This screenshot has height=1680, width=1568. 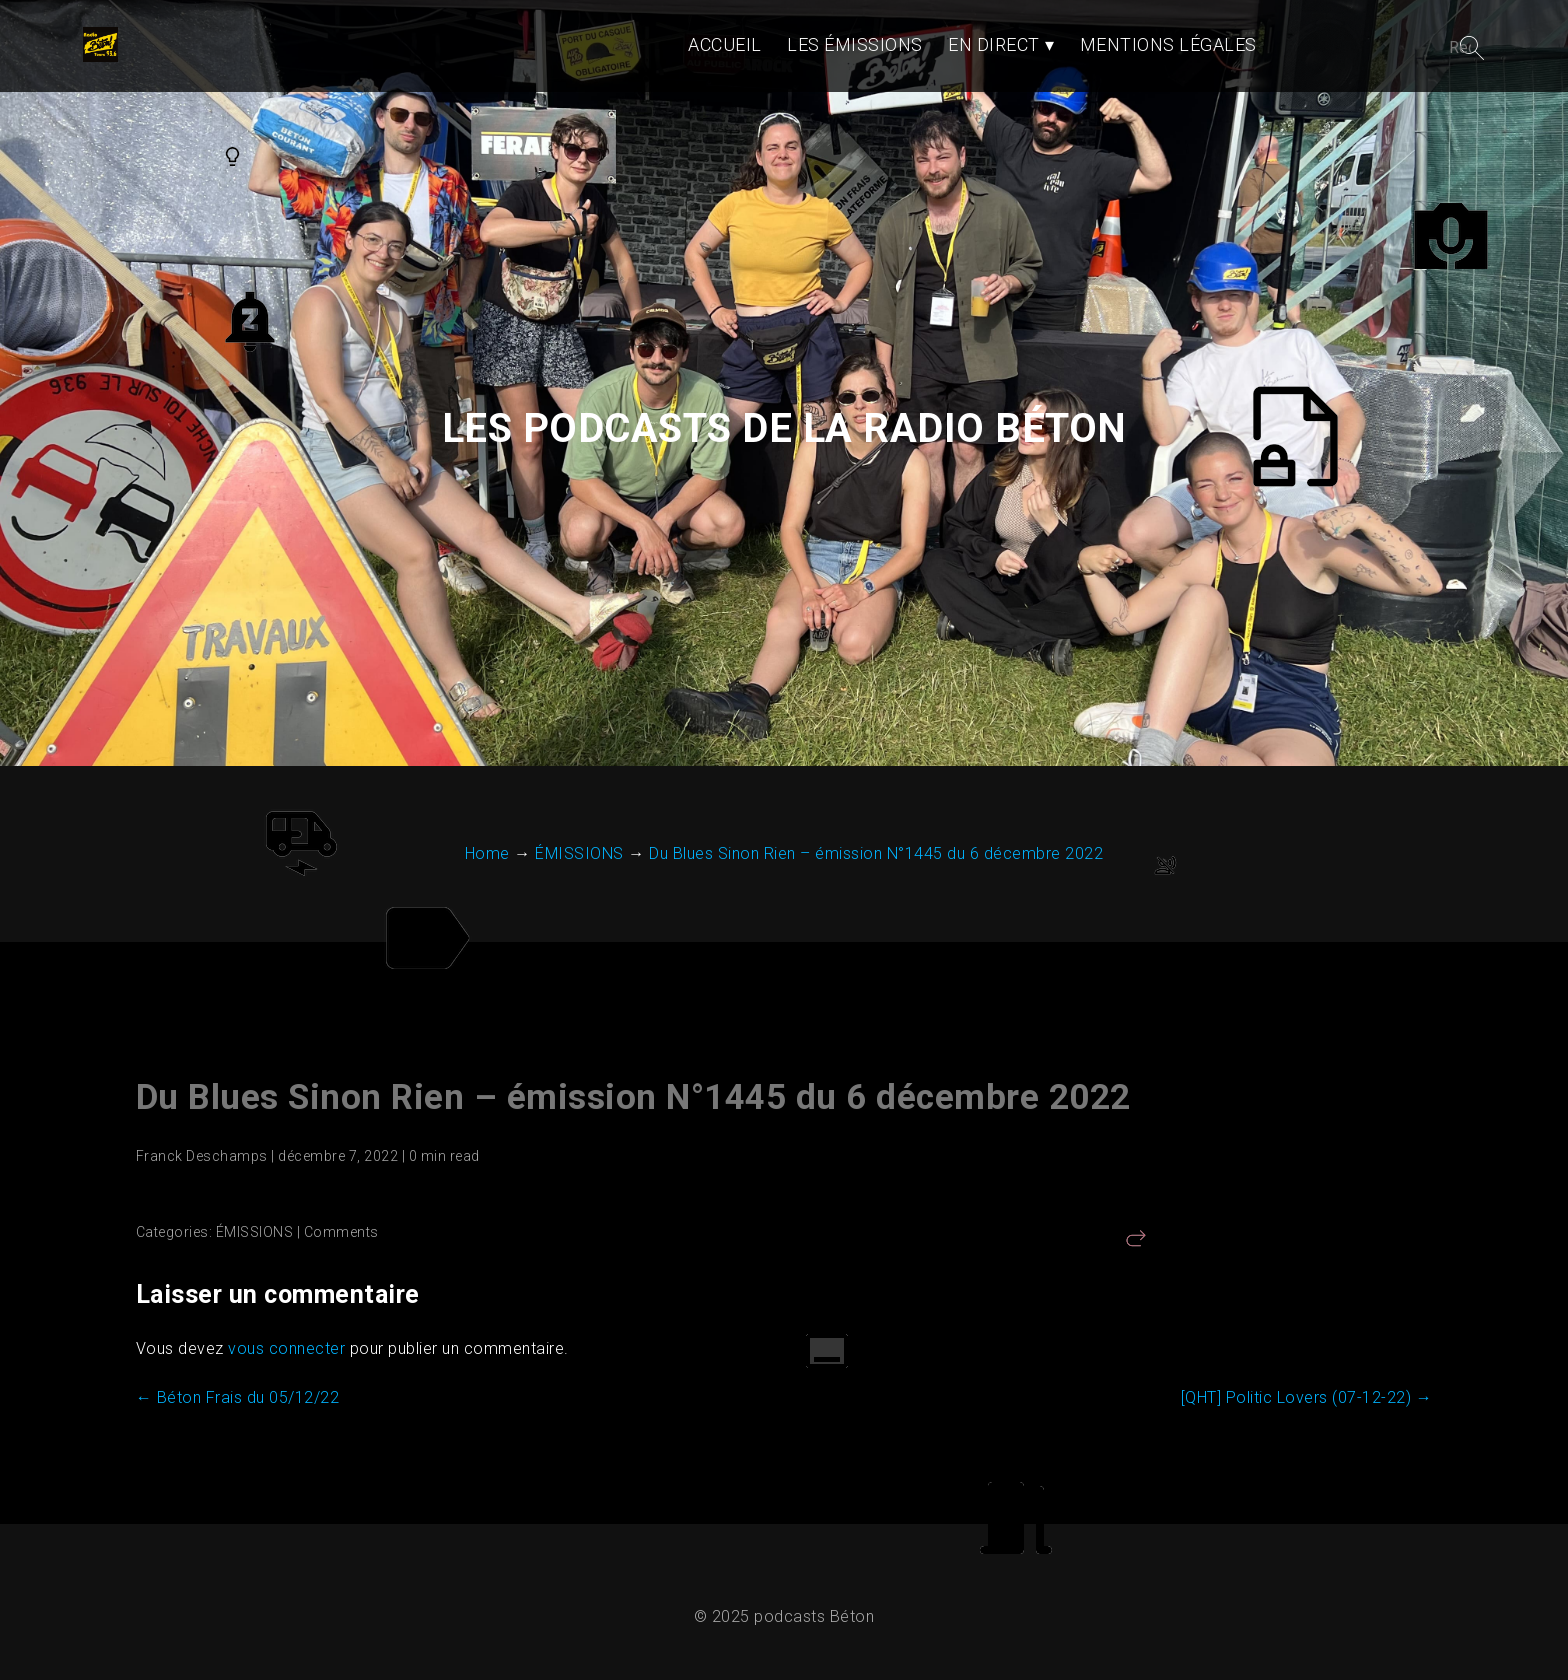 What do you see at coordinates (426, 938) in the screenshot?
I see `add or apply a label to an item` at bounding box center [426, 938].